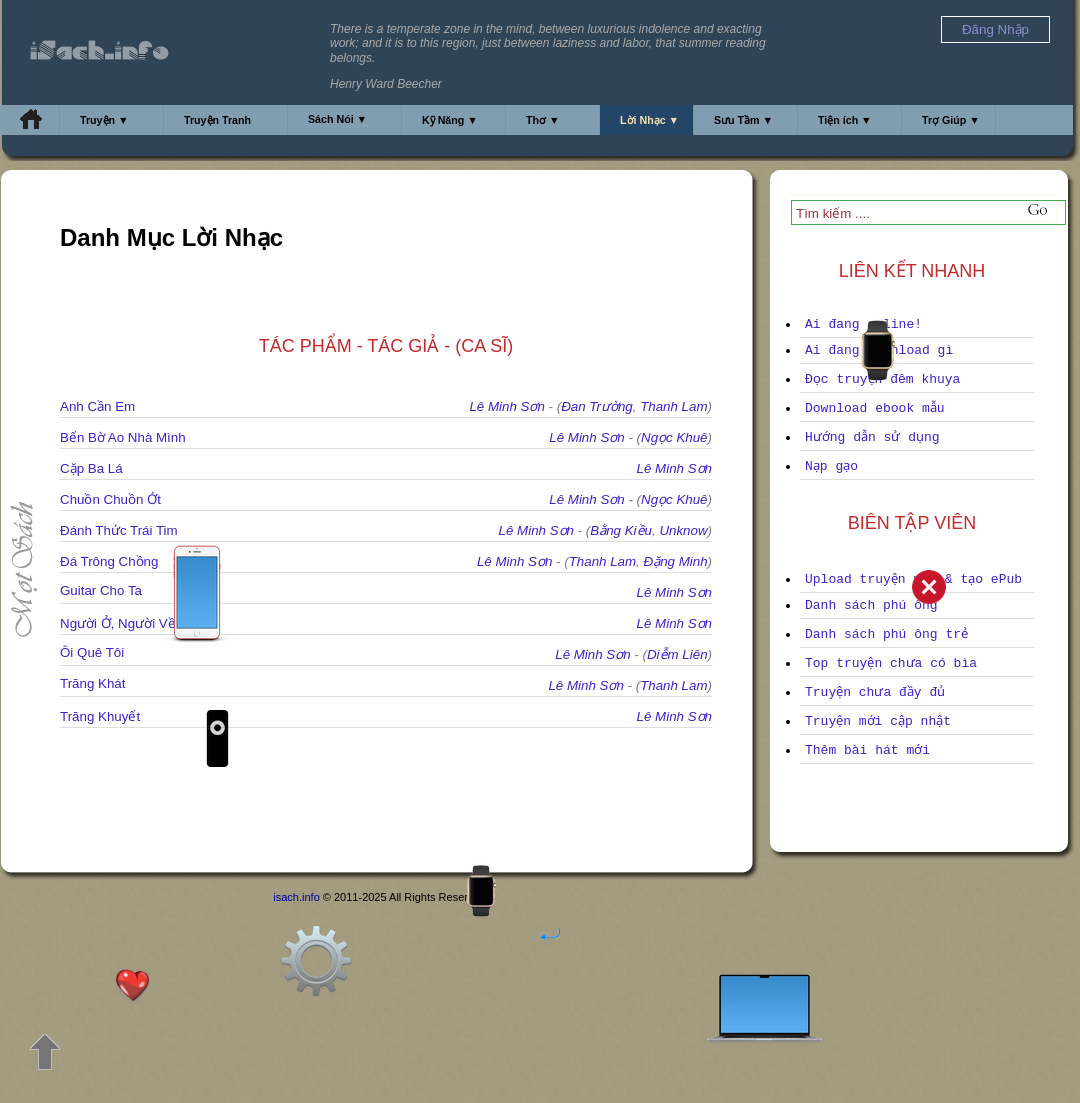 This screenshot has width=1080, height=1103. I want to click on apple watch device icon, so click(877, 350).